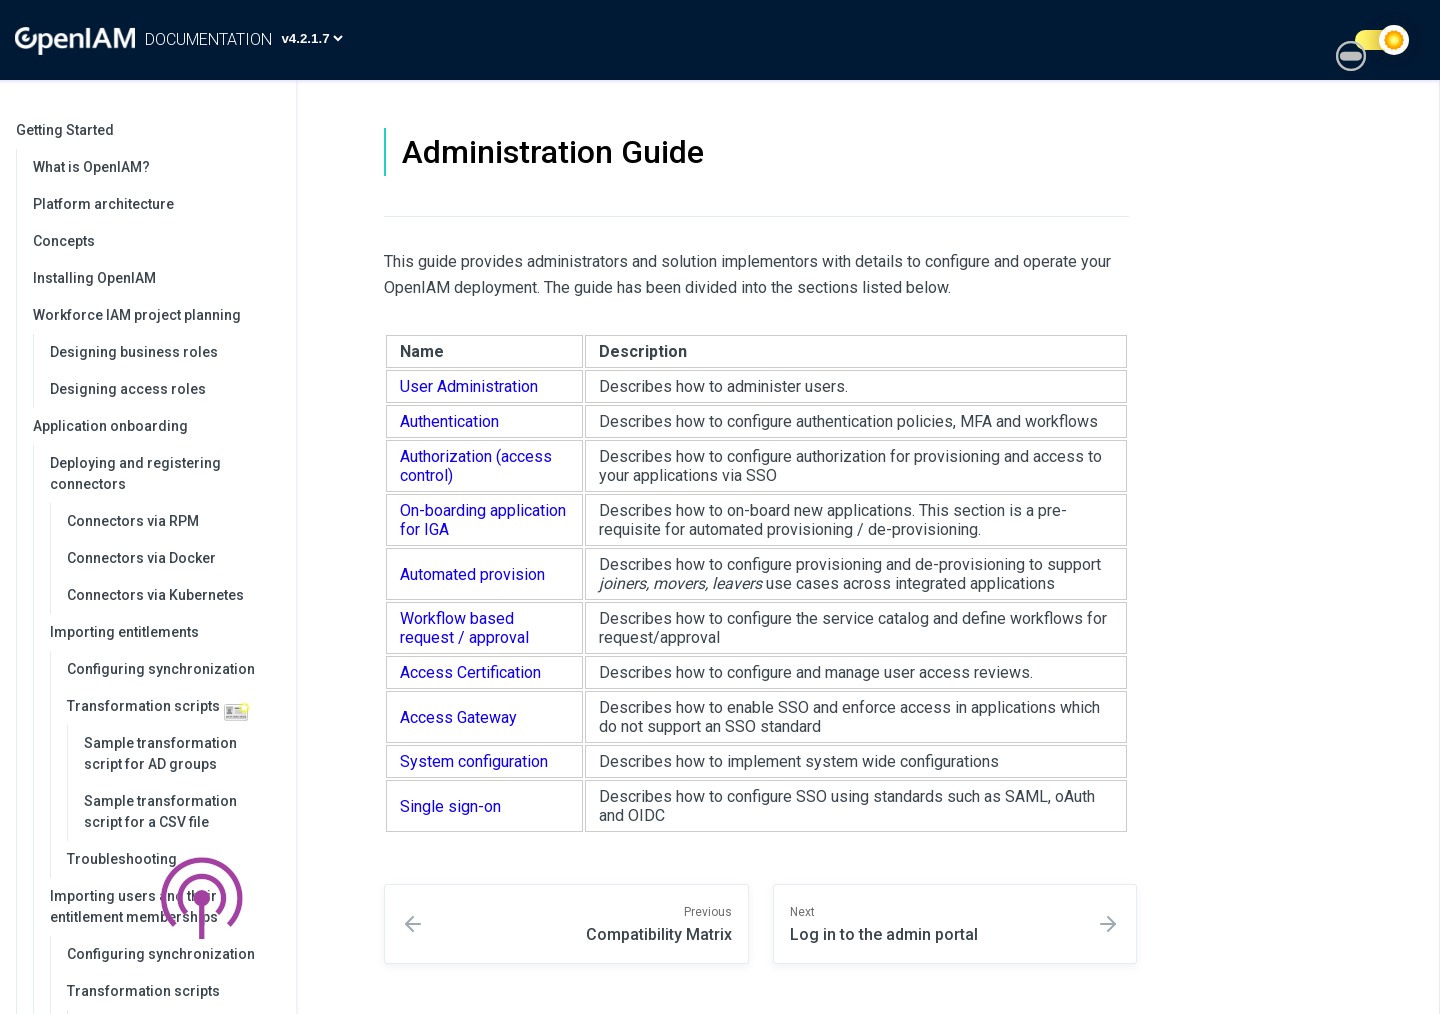 The image size is (1440, 1014). What do you see at coordinates (1351, 56) in the screenshot?
I see `indicates a partially selected or indeterminate radio button state` at bounding box center [1351, 56].